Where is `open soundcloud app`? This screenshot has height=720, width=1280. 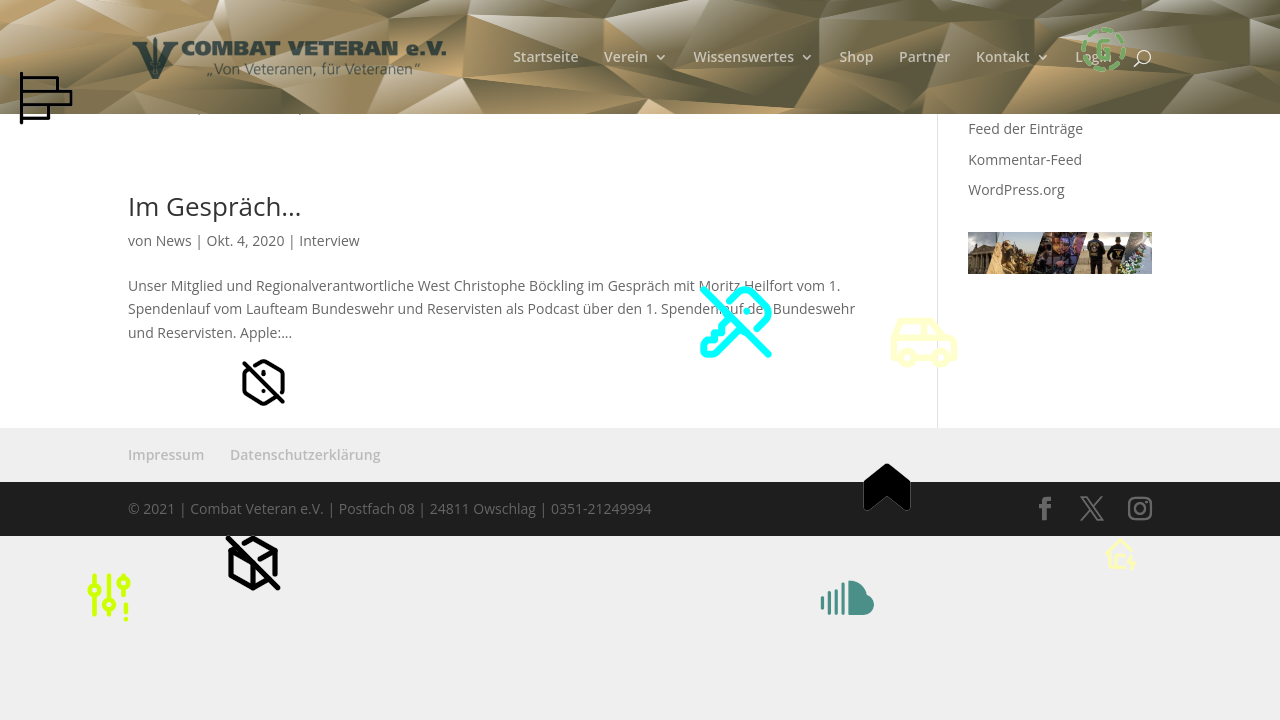 open soundcloud app is located at coordinates (846, 599).